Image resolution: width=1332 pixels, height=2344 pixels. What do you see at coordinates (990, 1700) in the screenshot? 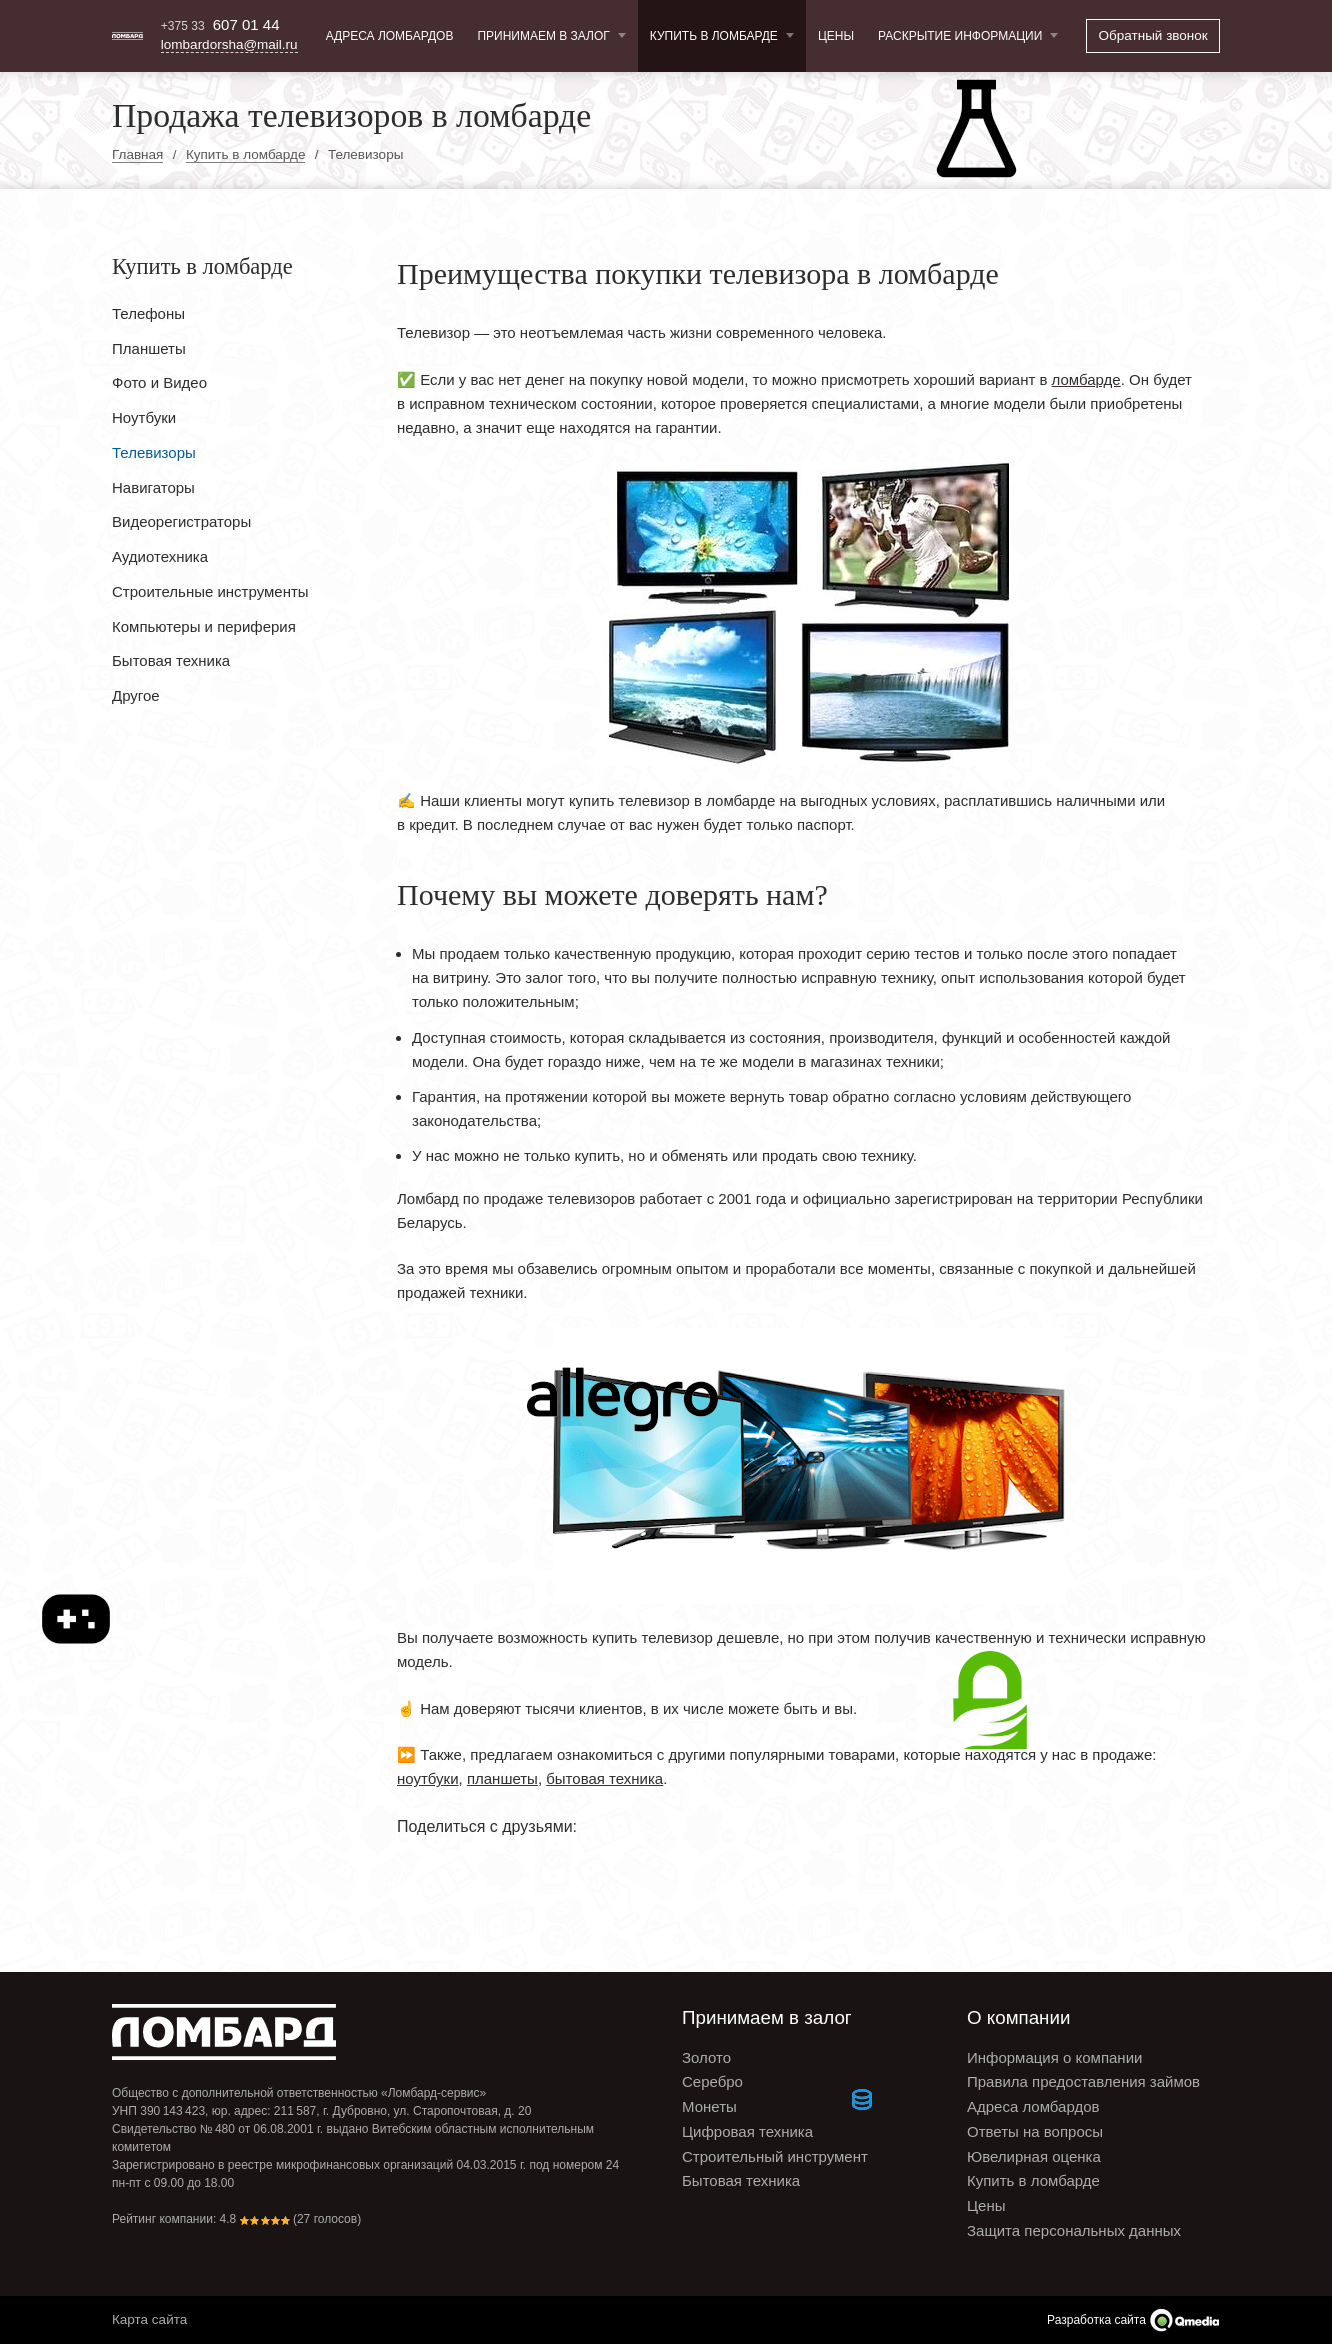
I see `gnu privacy guard (gpg) encryption software logo` at bounding box center [990, 1700].